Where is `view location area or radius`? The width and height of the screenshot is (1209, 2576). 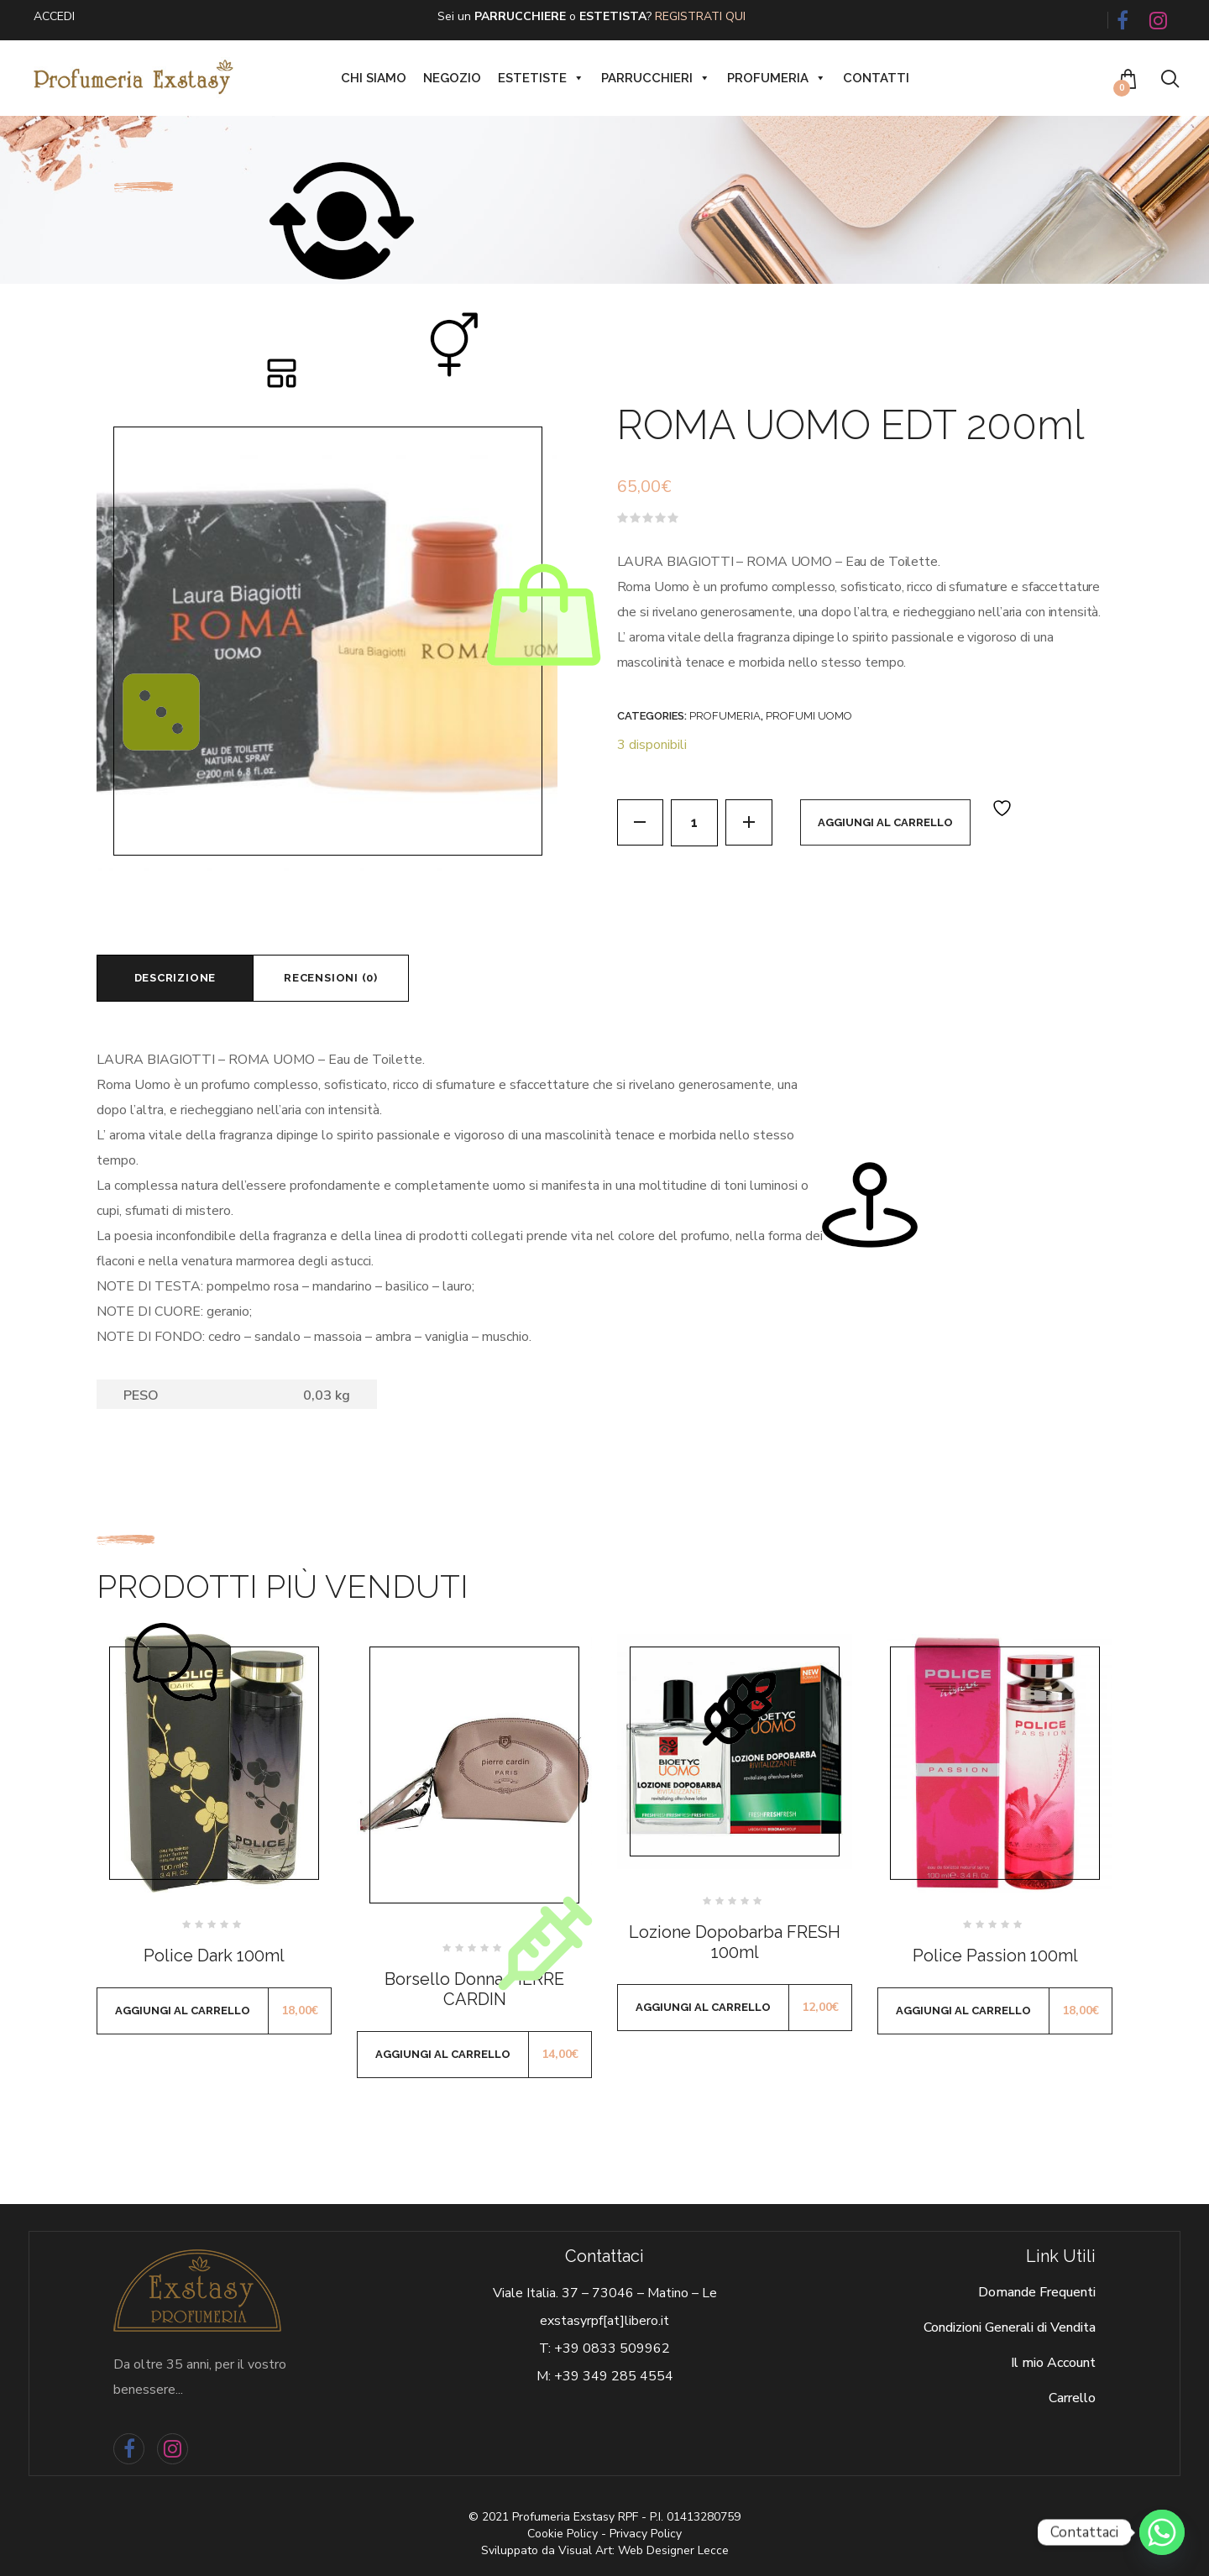
view location area or radius is located at coordinates (870, 1207).